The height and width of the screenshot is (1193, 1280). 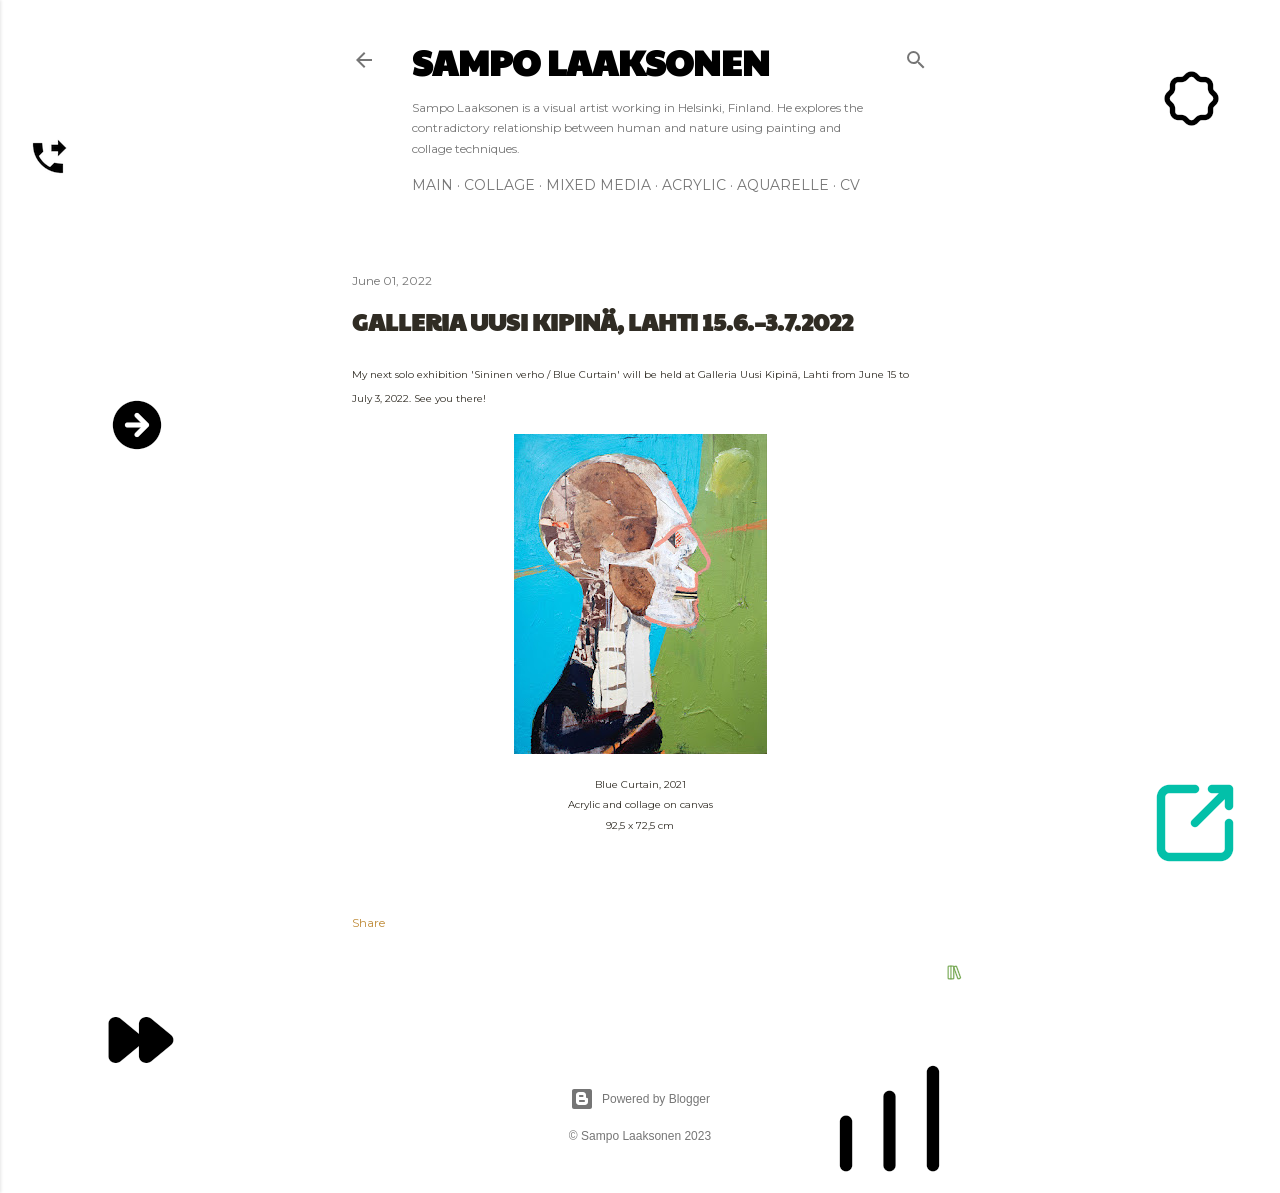 What do you see at coordinates (48, 158) in the screenshot?
I see `indicates a forwarded call` at bounding box center [48, 158].